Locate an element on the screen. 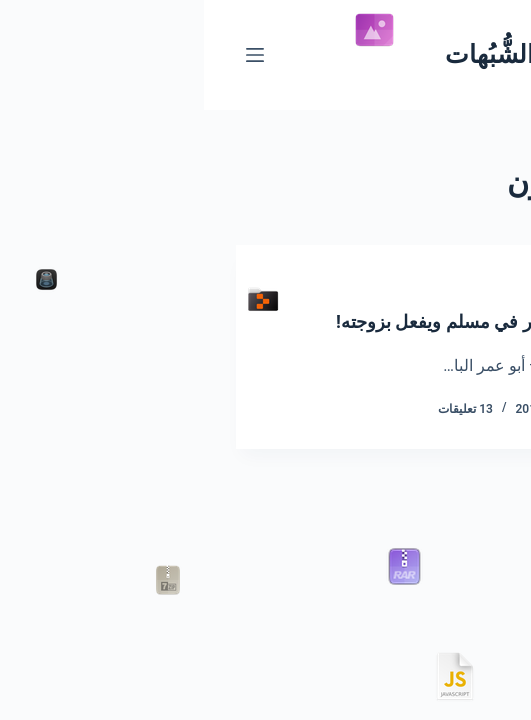 The width and height of the screenshot is (531, 720). a 7z compressed archive file is located at coordinates (168, 580).